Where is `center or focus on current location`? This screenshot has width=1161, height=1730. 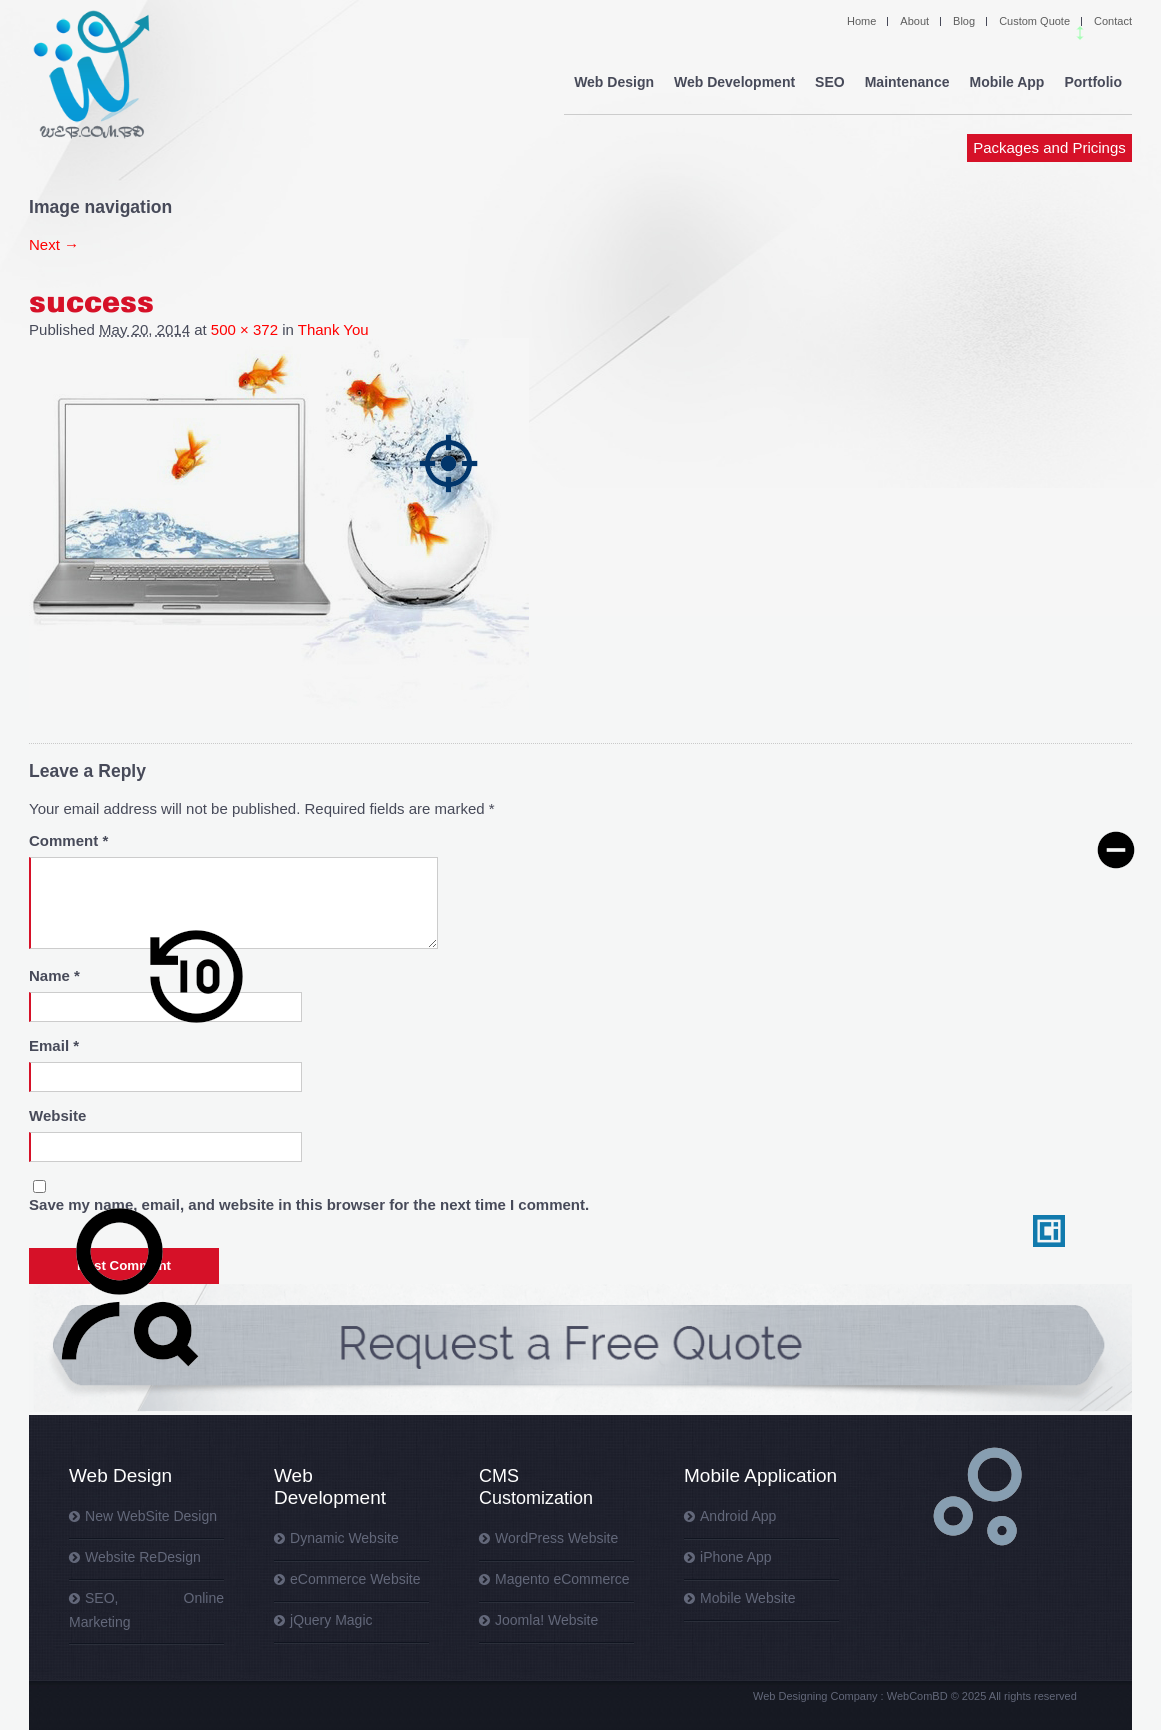
center or focus on current location is located at coordinates (448, 463).